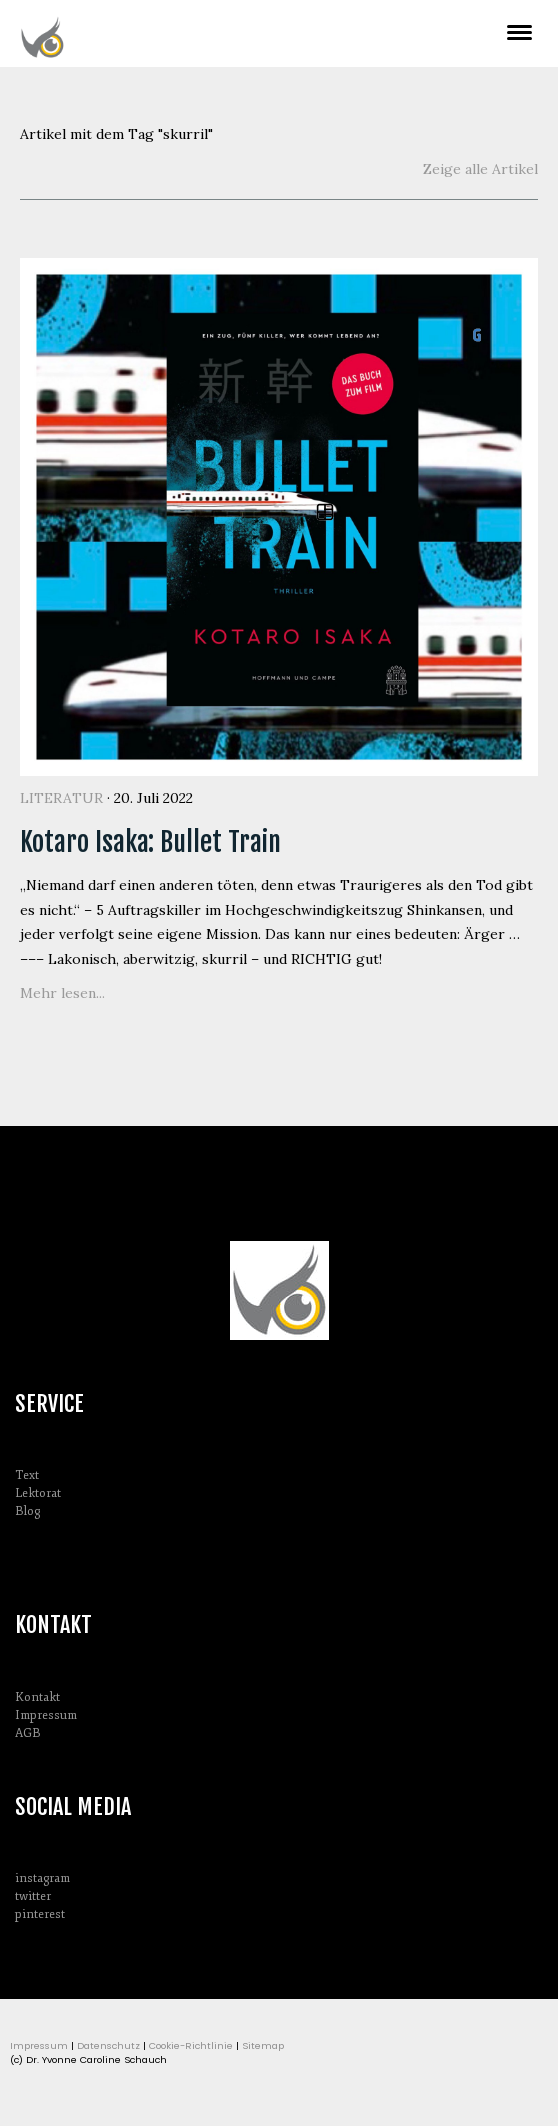  Describe the element at coordinates (325, 512) in the screenshot. I see `switch to split board layout view` at that location.